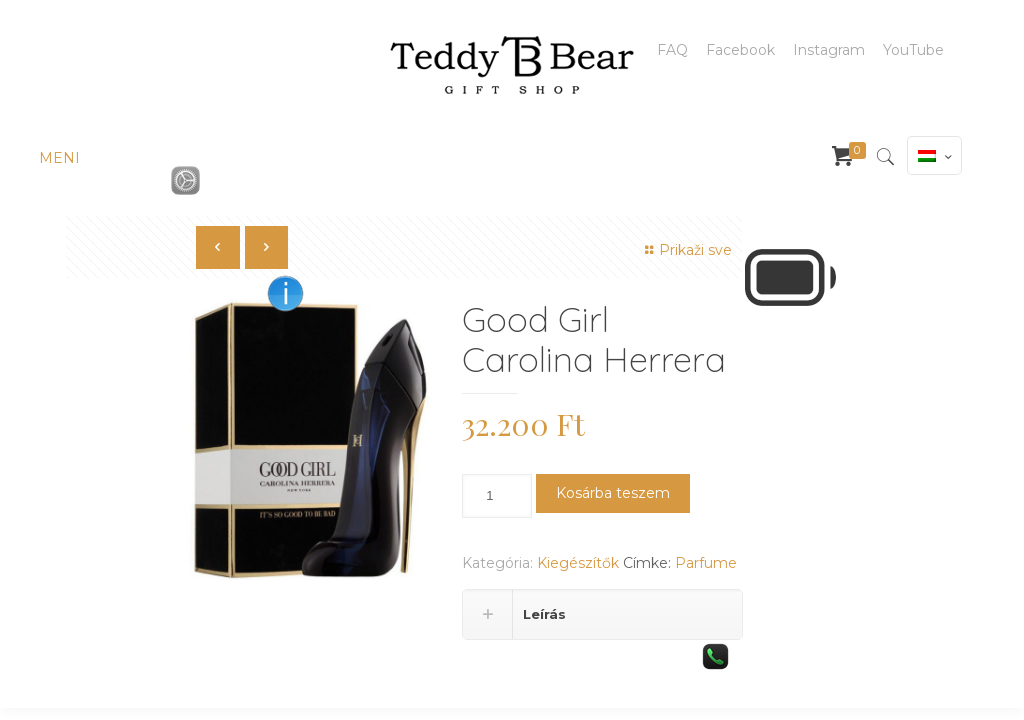 The width and height of the screenshot is (1024, 720). Describe the element at coordinates (185, 180) in the screenshot. I see `open system settings` at that location.